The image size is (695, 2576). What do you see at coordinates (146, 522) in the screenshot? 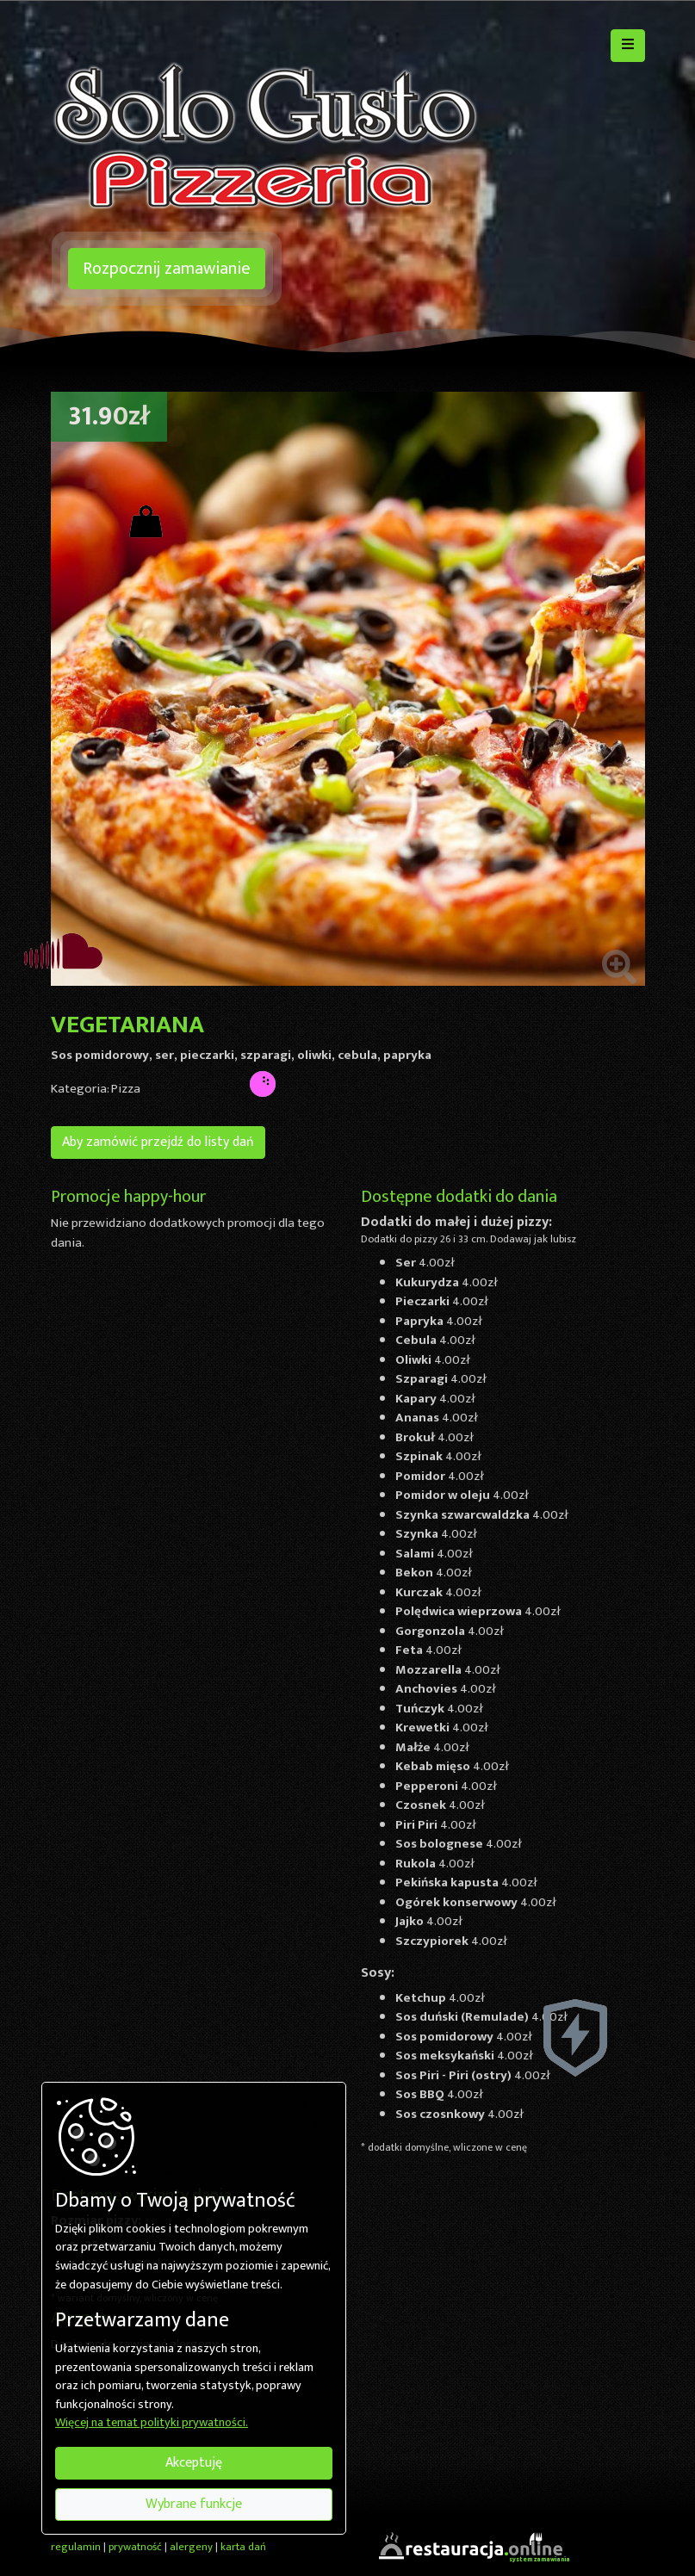
I see `view item weight or mass` at bounding box center [146, 522].